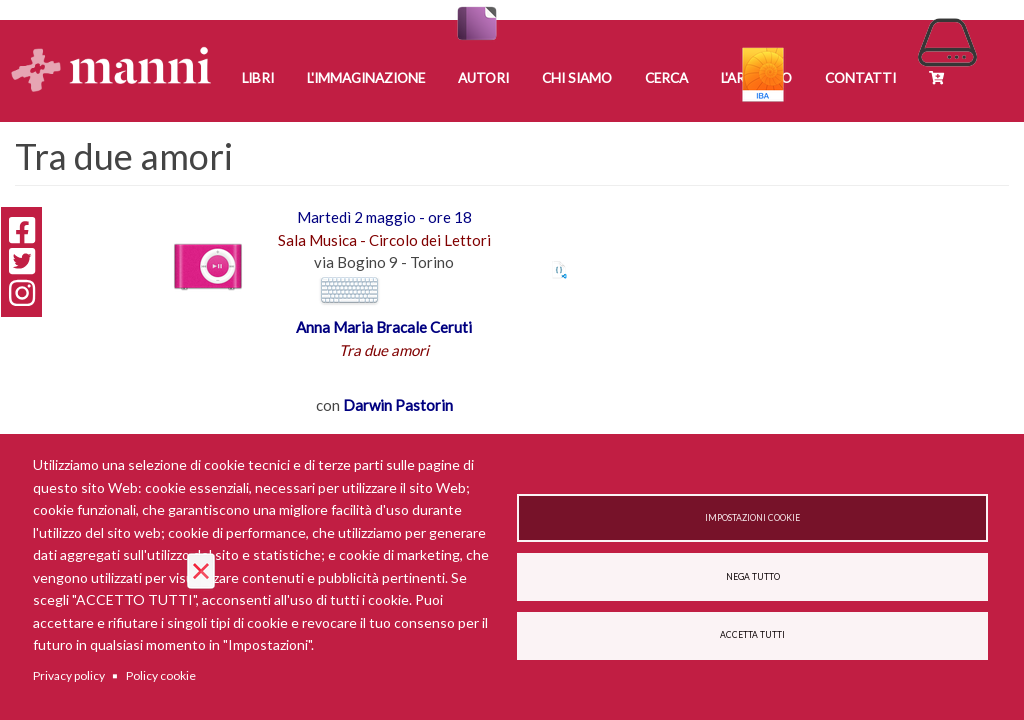 The width and height of the screenshot is (1024, 720). Describe the element at coordinates (349, 290) in the screenshot. I see `bluetooth keyboard connected` at that location.